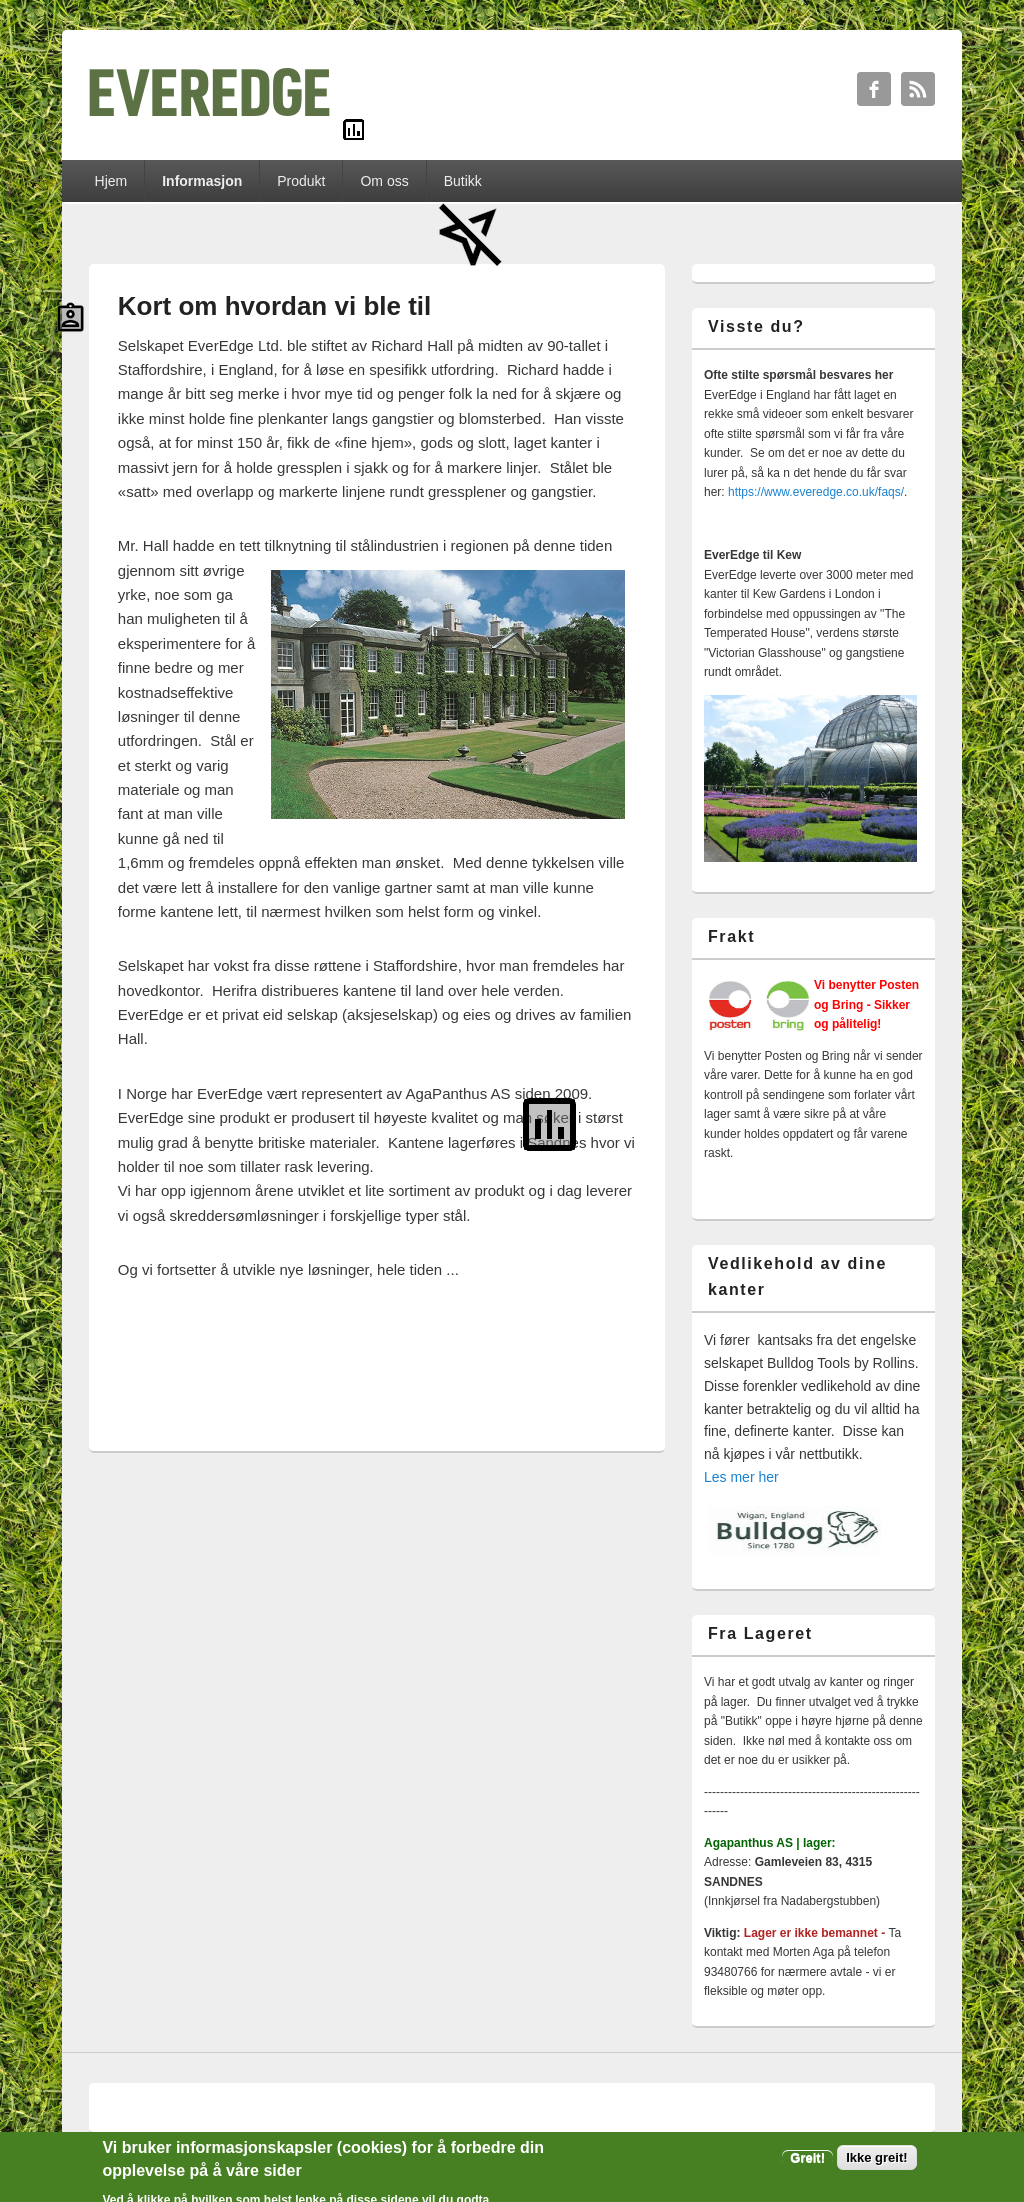 The height and width of the screenshot is (2202, 1024). What do you see at coordinates (70, 318) in the screenshot?
I see `view assigned personnel or contact details` at bounding box center [70, 318].